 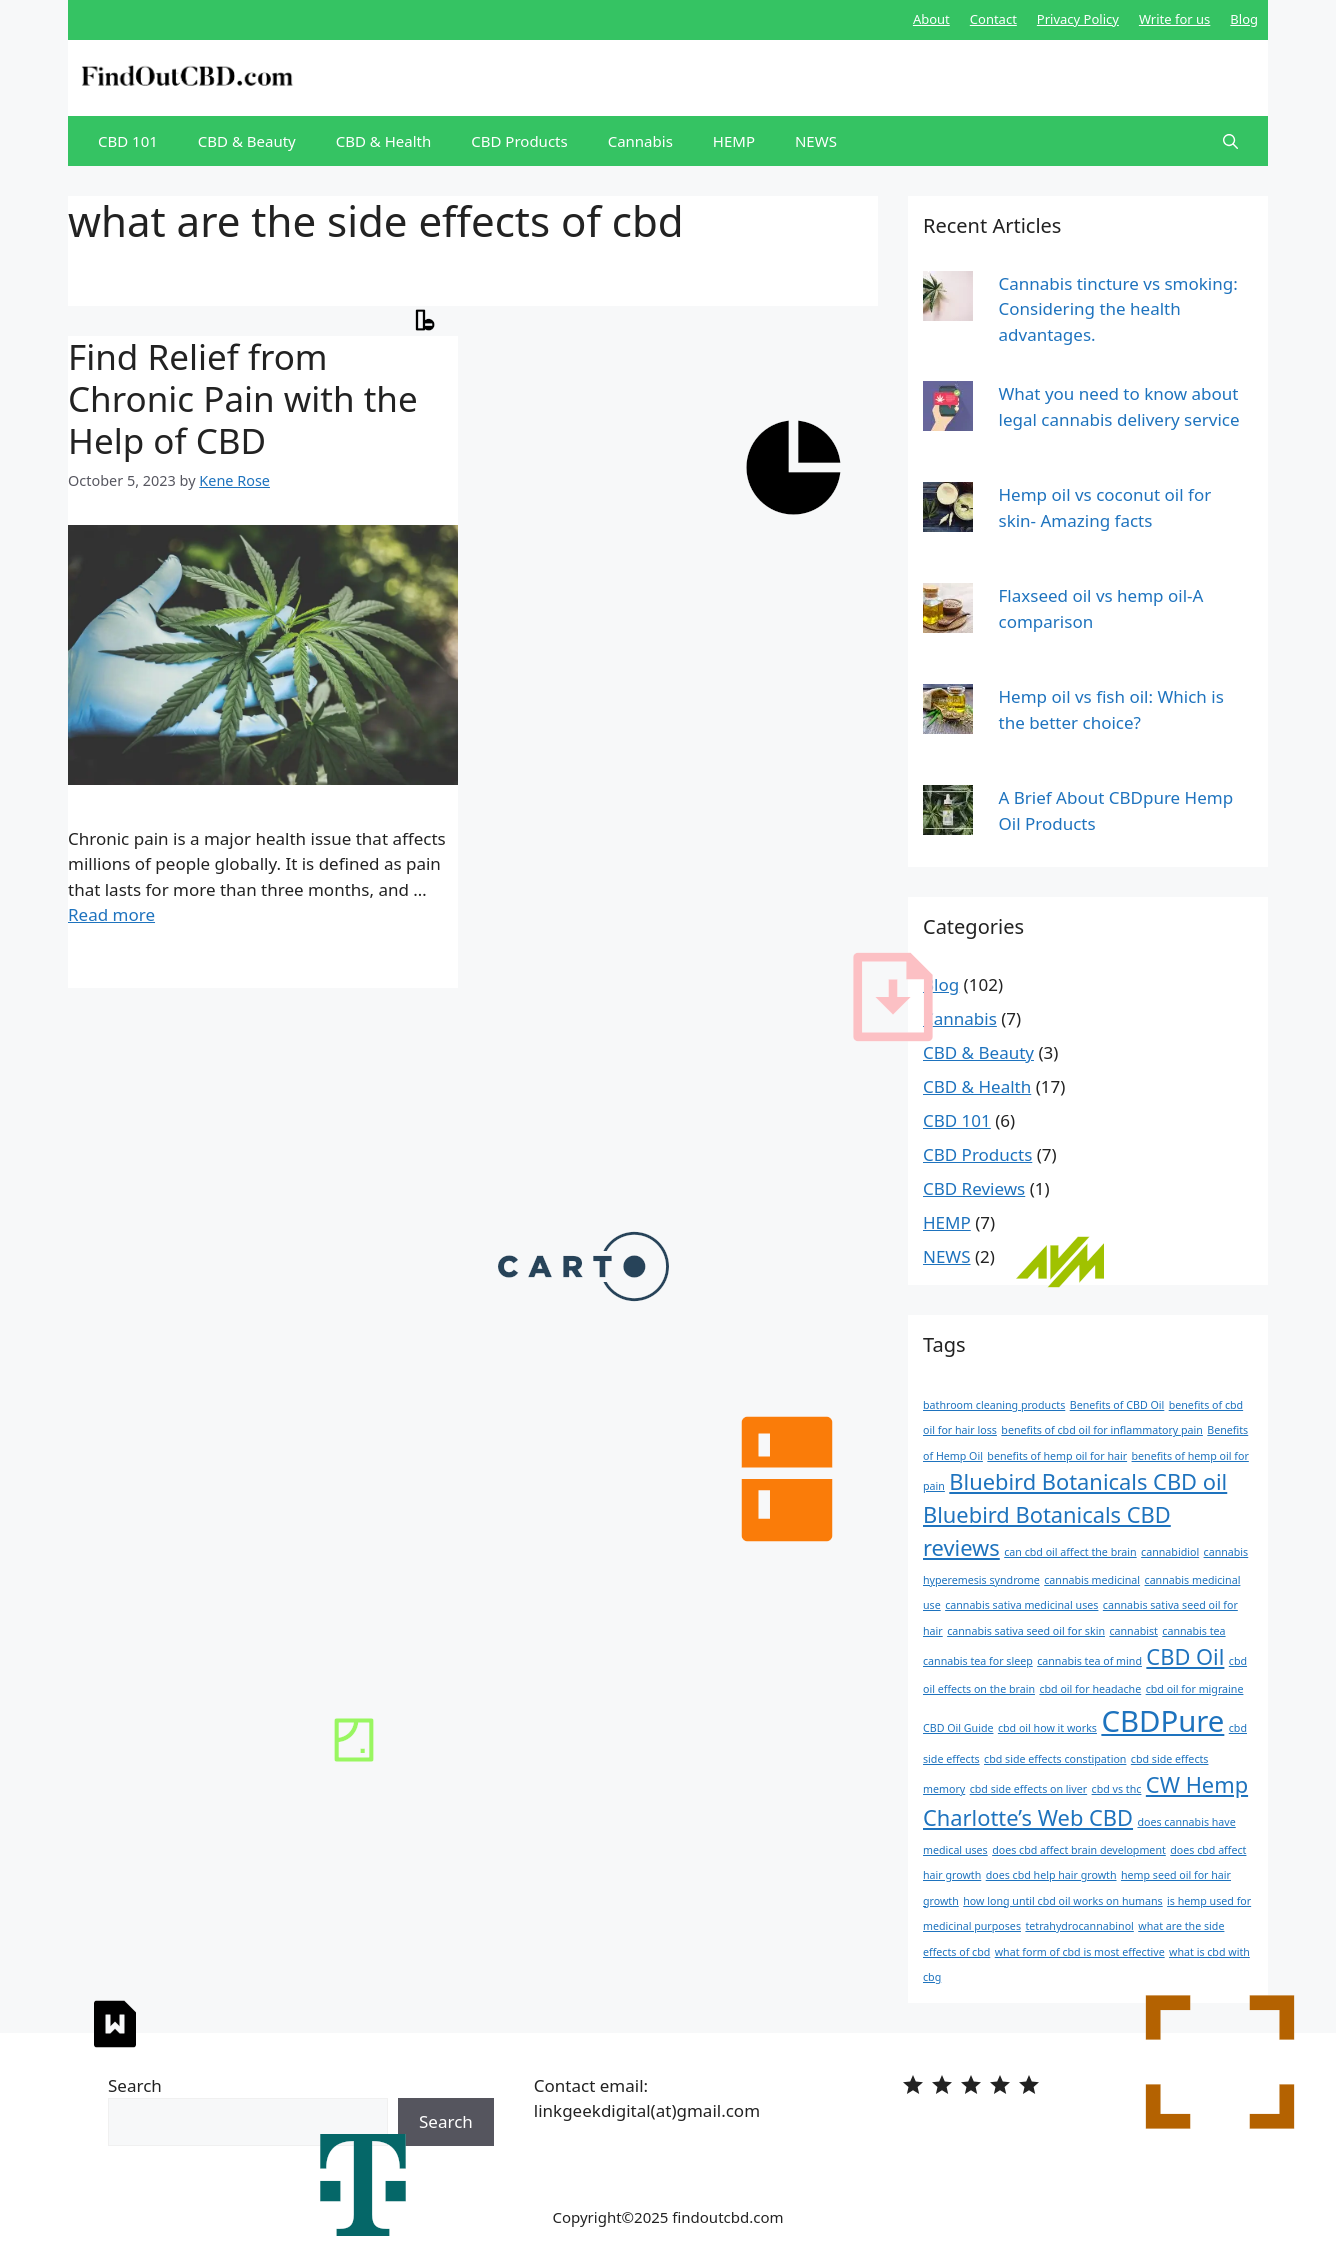 I want to click on deutsche telekom company logo, so click(x=363, y=2185).